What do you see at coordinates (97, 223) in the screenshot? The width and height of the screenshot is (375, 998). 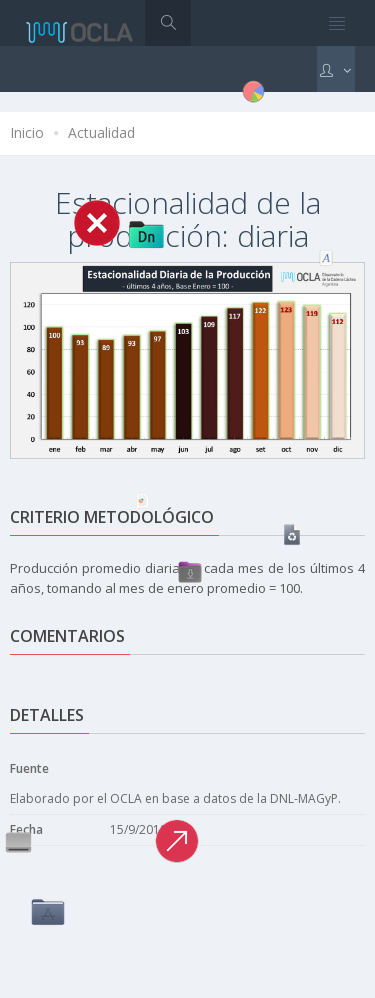 I see `stop or cancel a running process` at bounding box center [97, 223].